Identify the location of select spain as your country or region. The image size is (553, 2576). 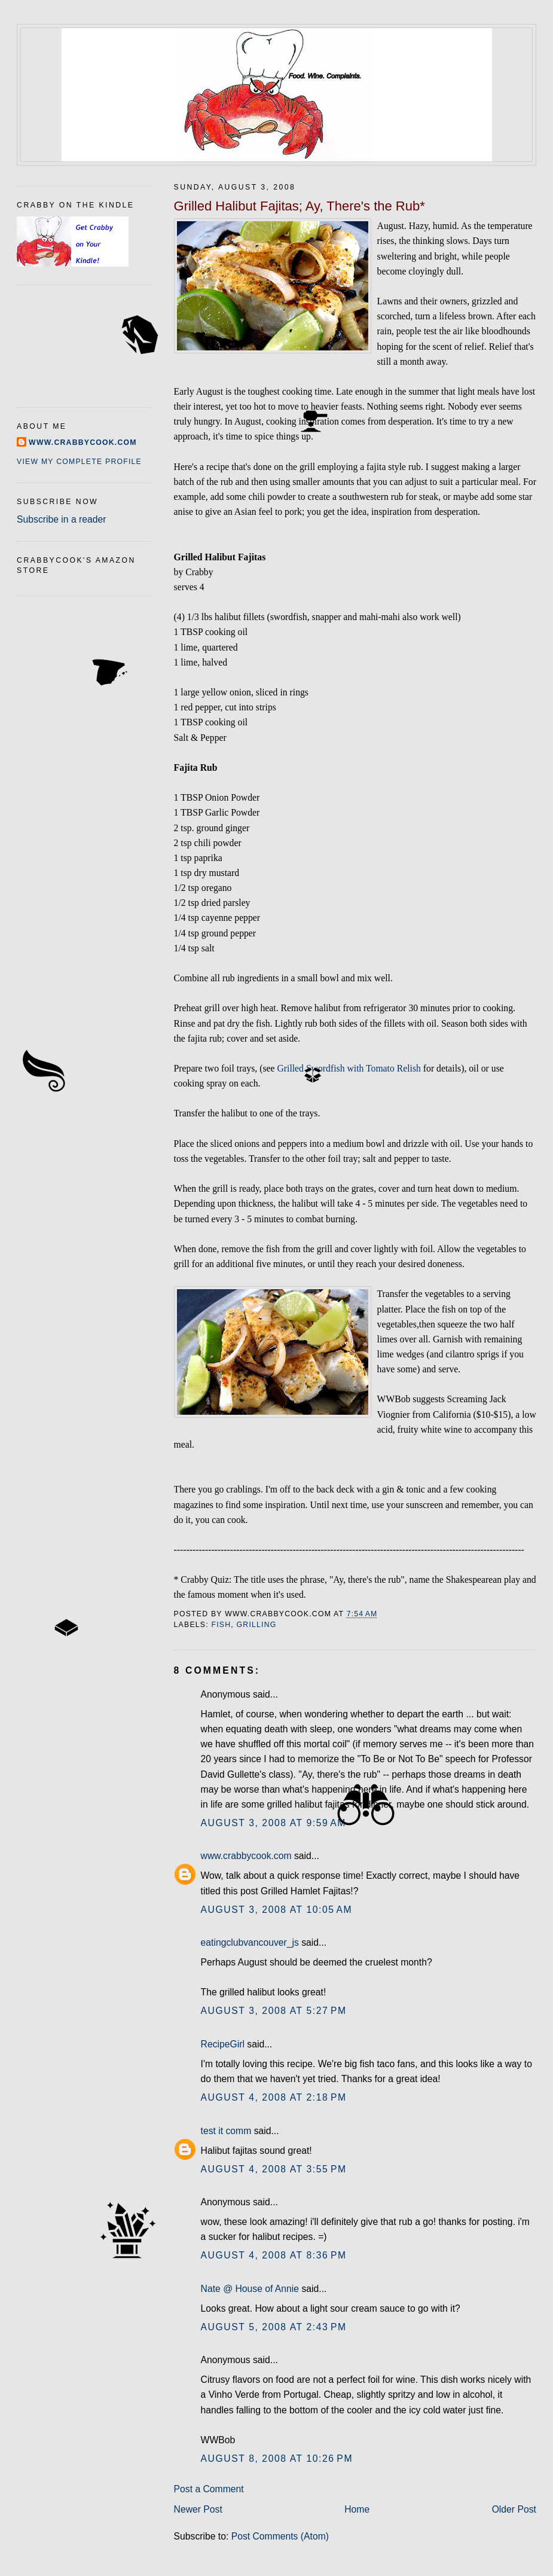
(109, 672).